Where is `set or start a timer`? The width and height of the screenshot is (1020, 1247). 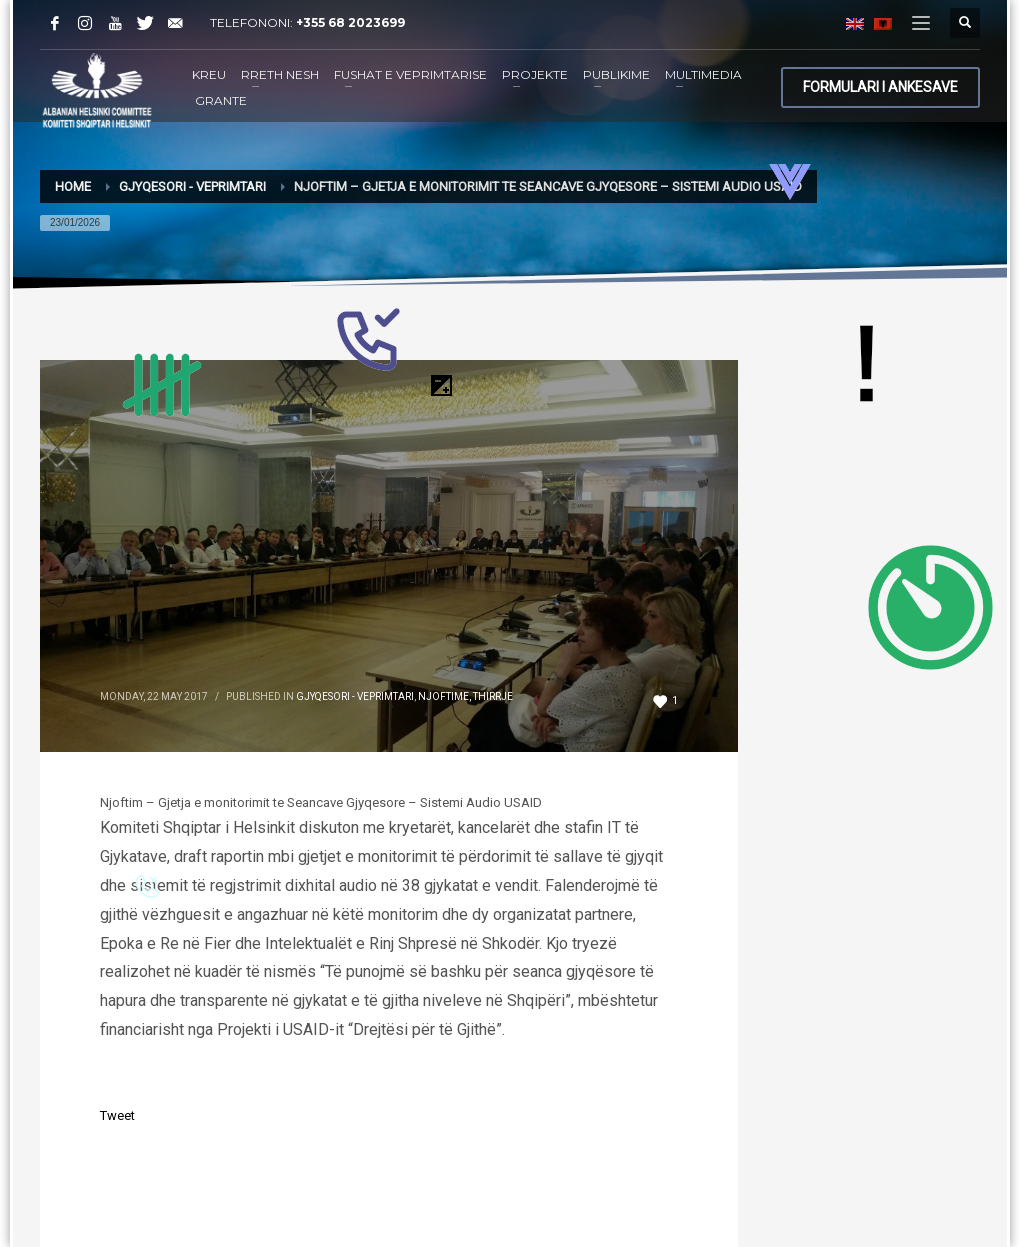
set or start a timer is located at coordinates (930, 607).